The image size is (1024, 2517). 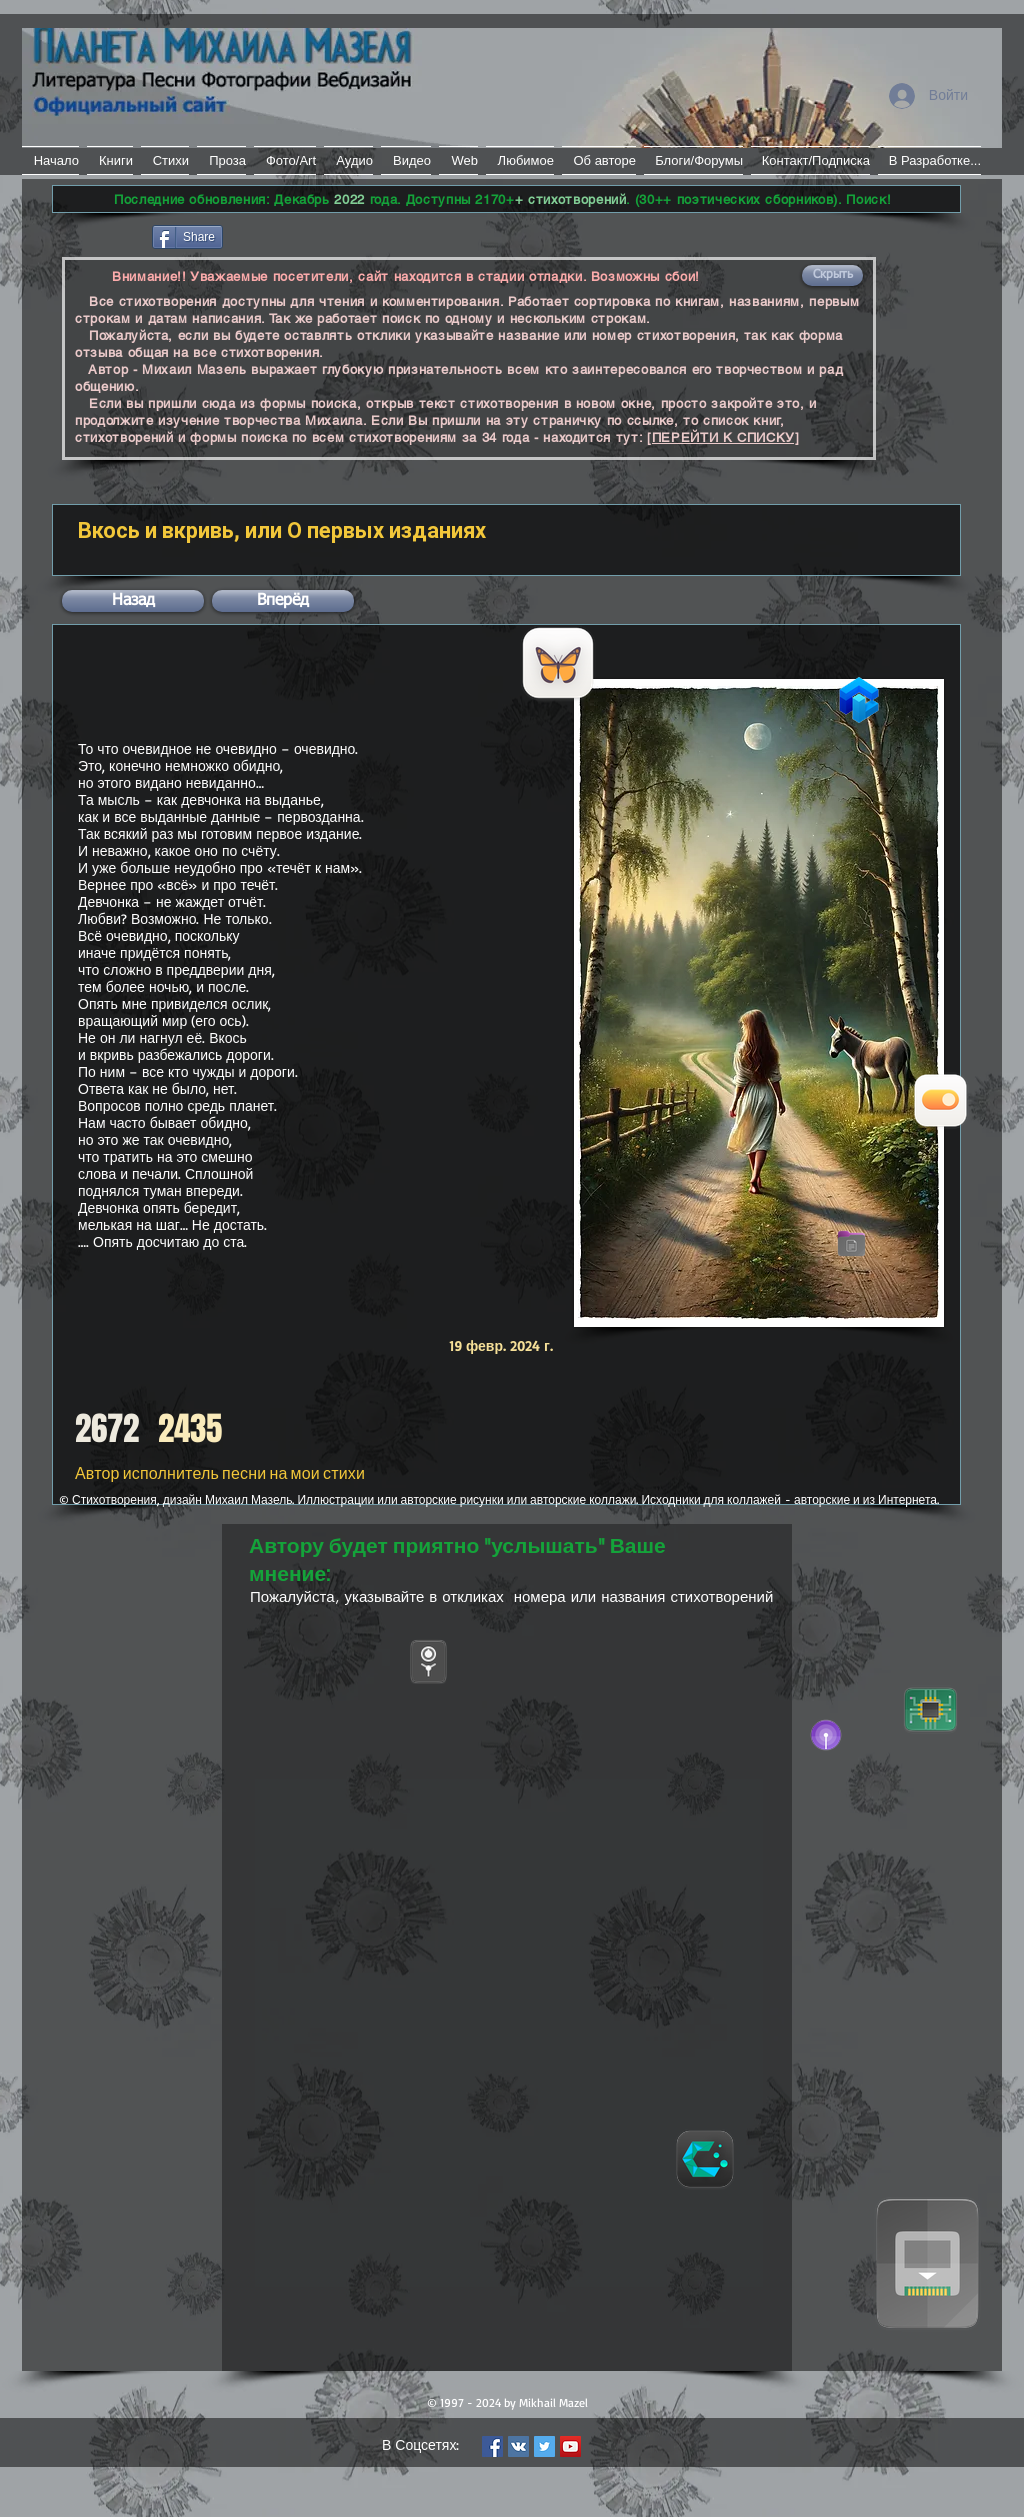 I want to click on open freemind mind-mapping application, so click(x=558, y=663).